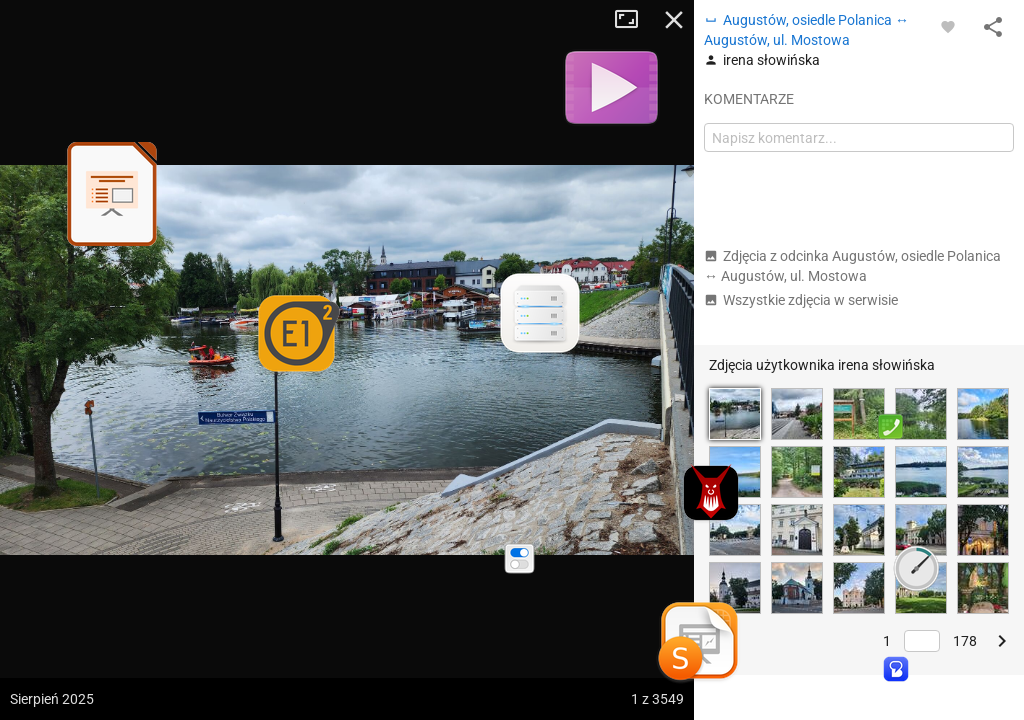 This screenshot has width=1024, height=720. Describe the element at coordinates (296, 333) in the screenshot. I see `launch Half-Life 2: Episode One` at that location.